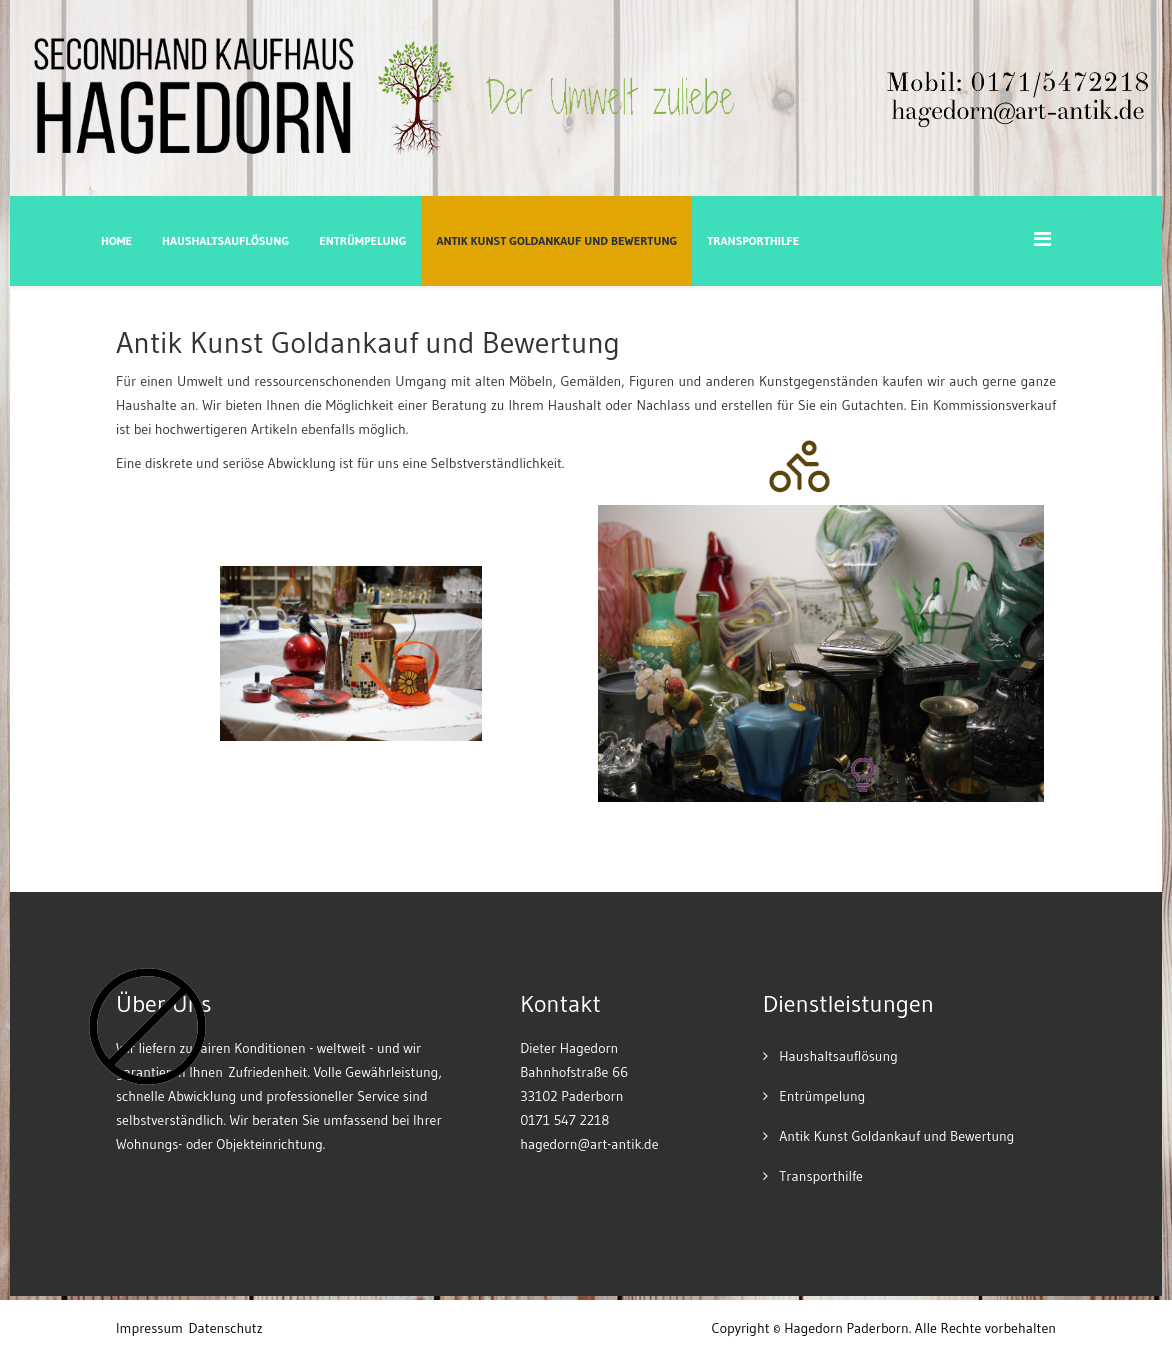 The image size is (1172, 1370). What do you see at coordinates (147, 1026) in the screenshot?
I see `indicates a blocked or prohibited action` at bounding box center [147, 1026].